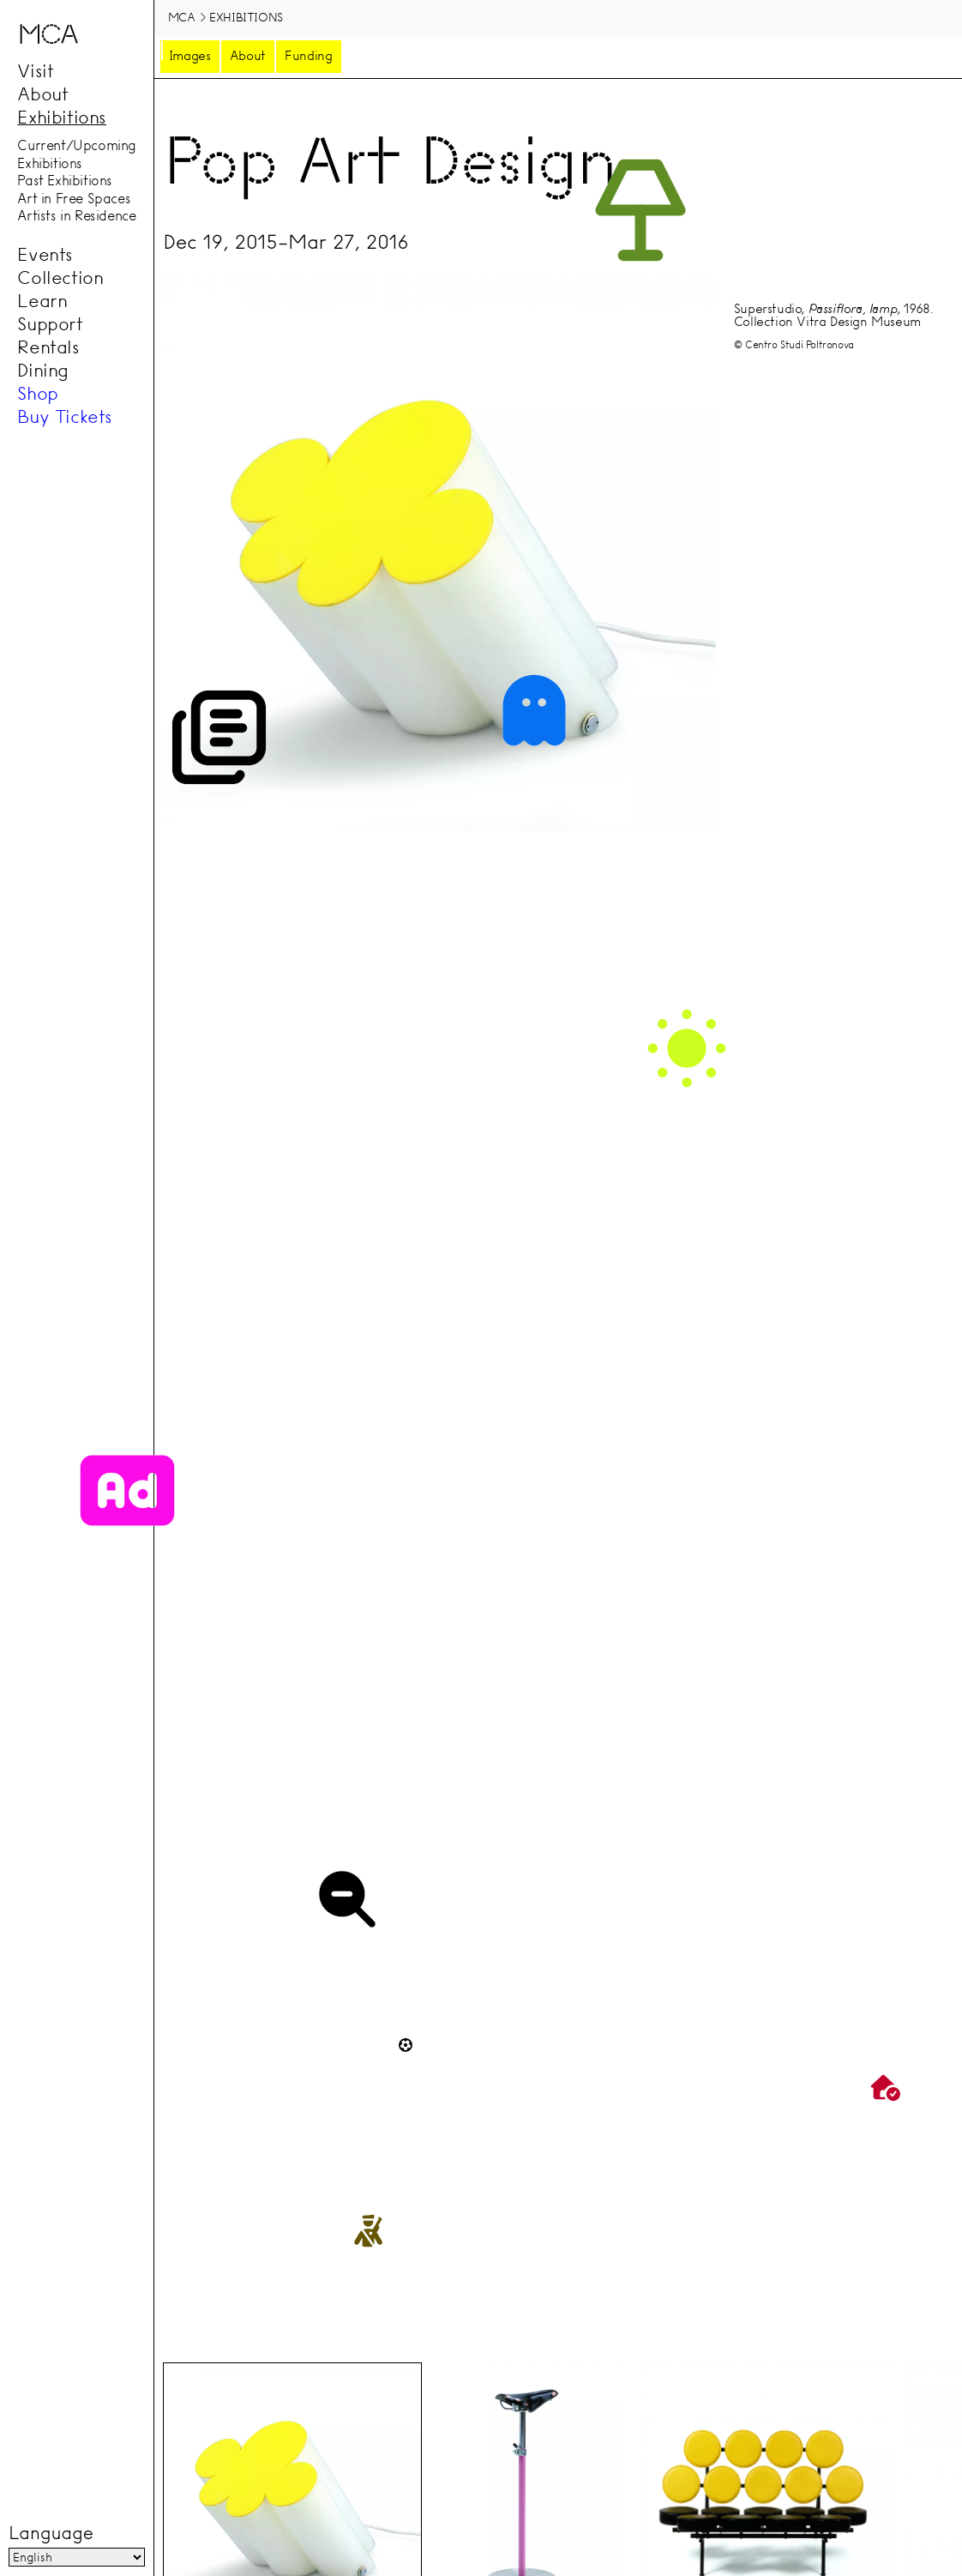 This screenshot has width=962, height=2576. Describe the element at coordinates (687, 1048) in the screenshot. I see `decrease screen brightness` at that location.